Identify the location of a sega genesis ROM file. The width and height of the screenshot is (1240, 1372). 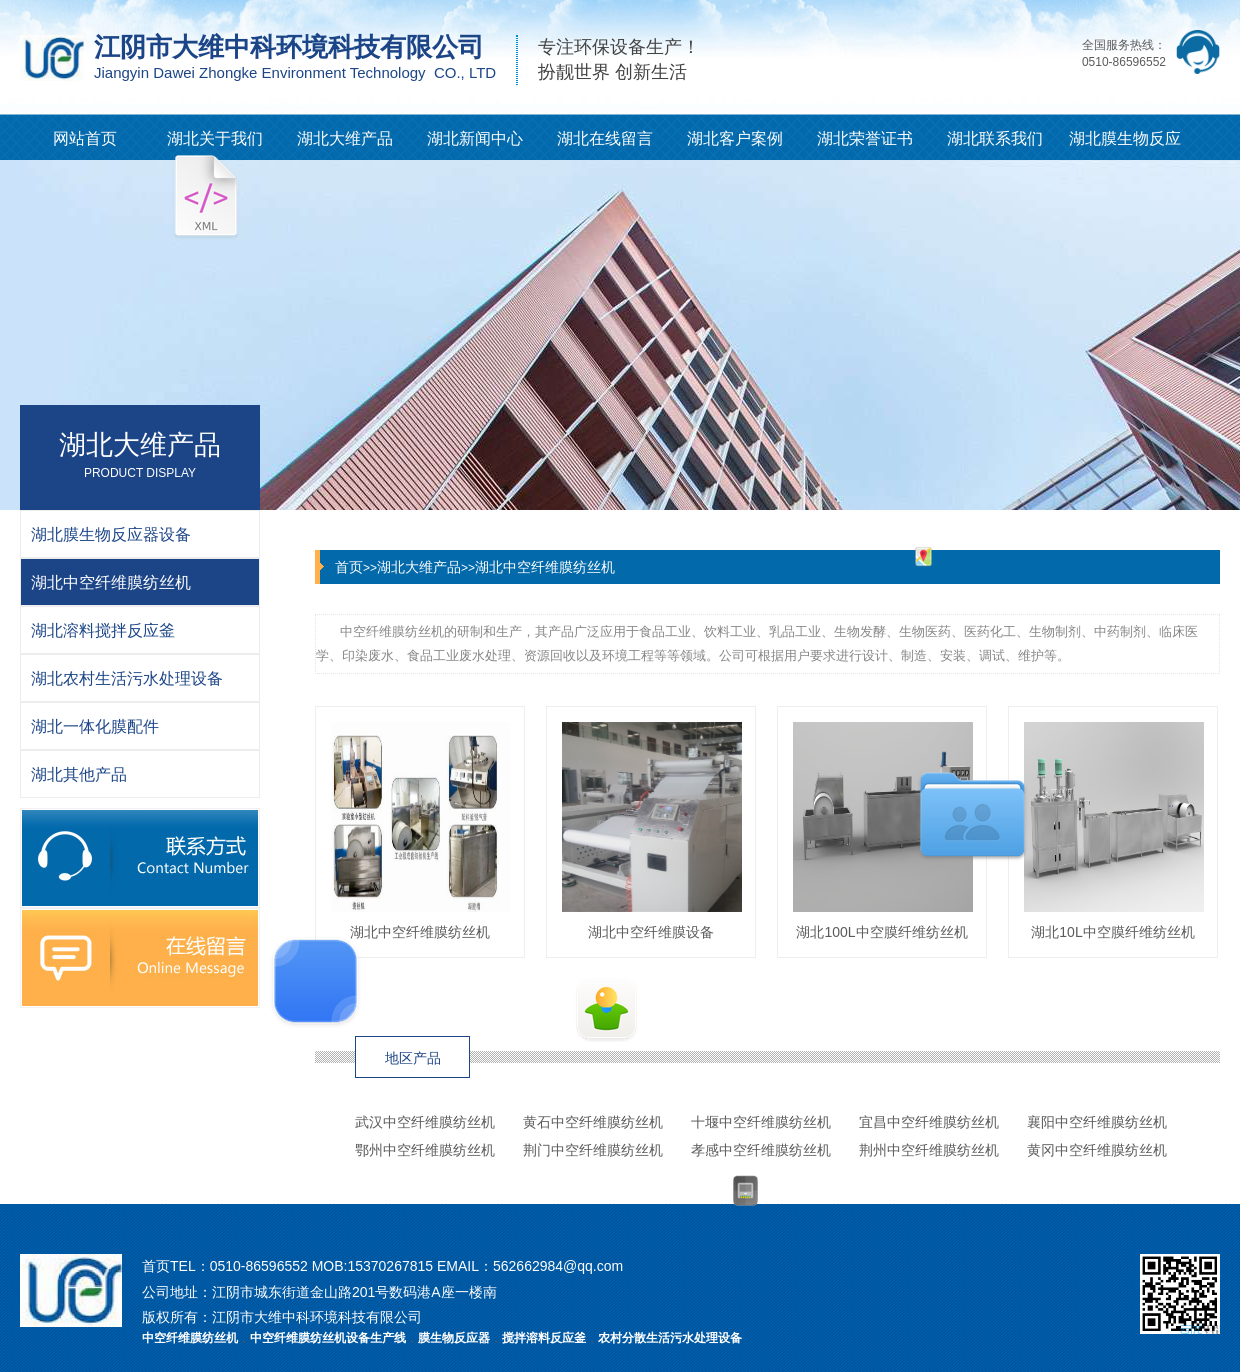
(745, 1190).